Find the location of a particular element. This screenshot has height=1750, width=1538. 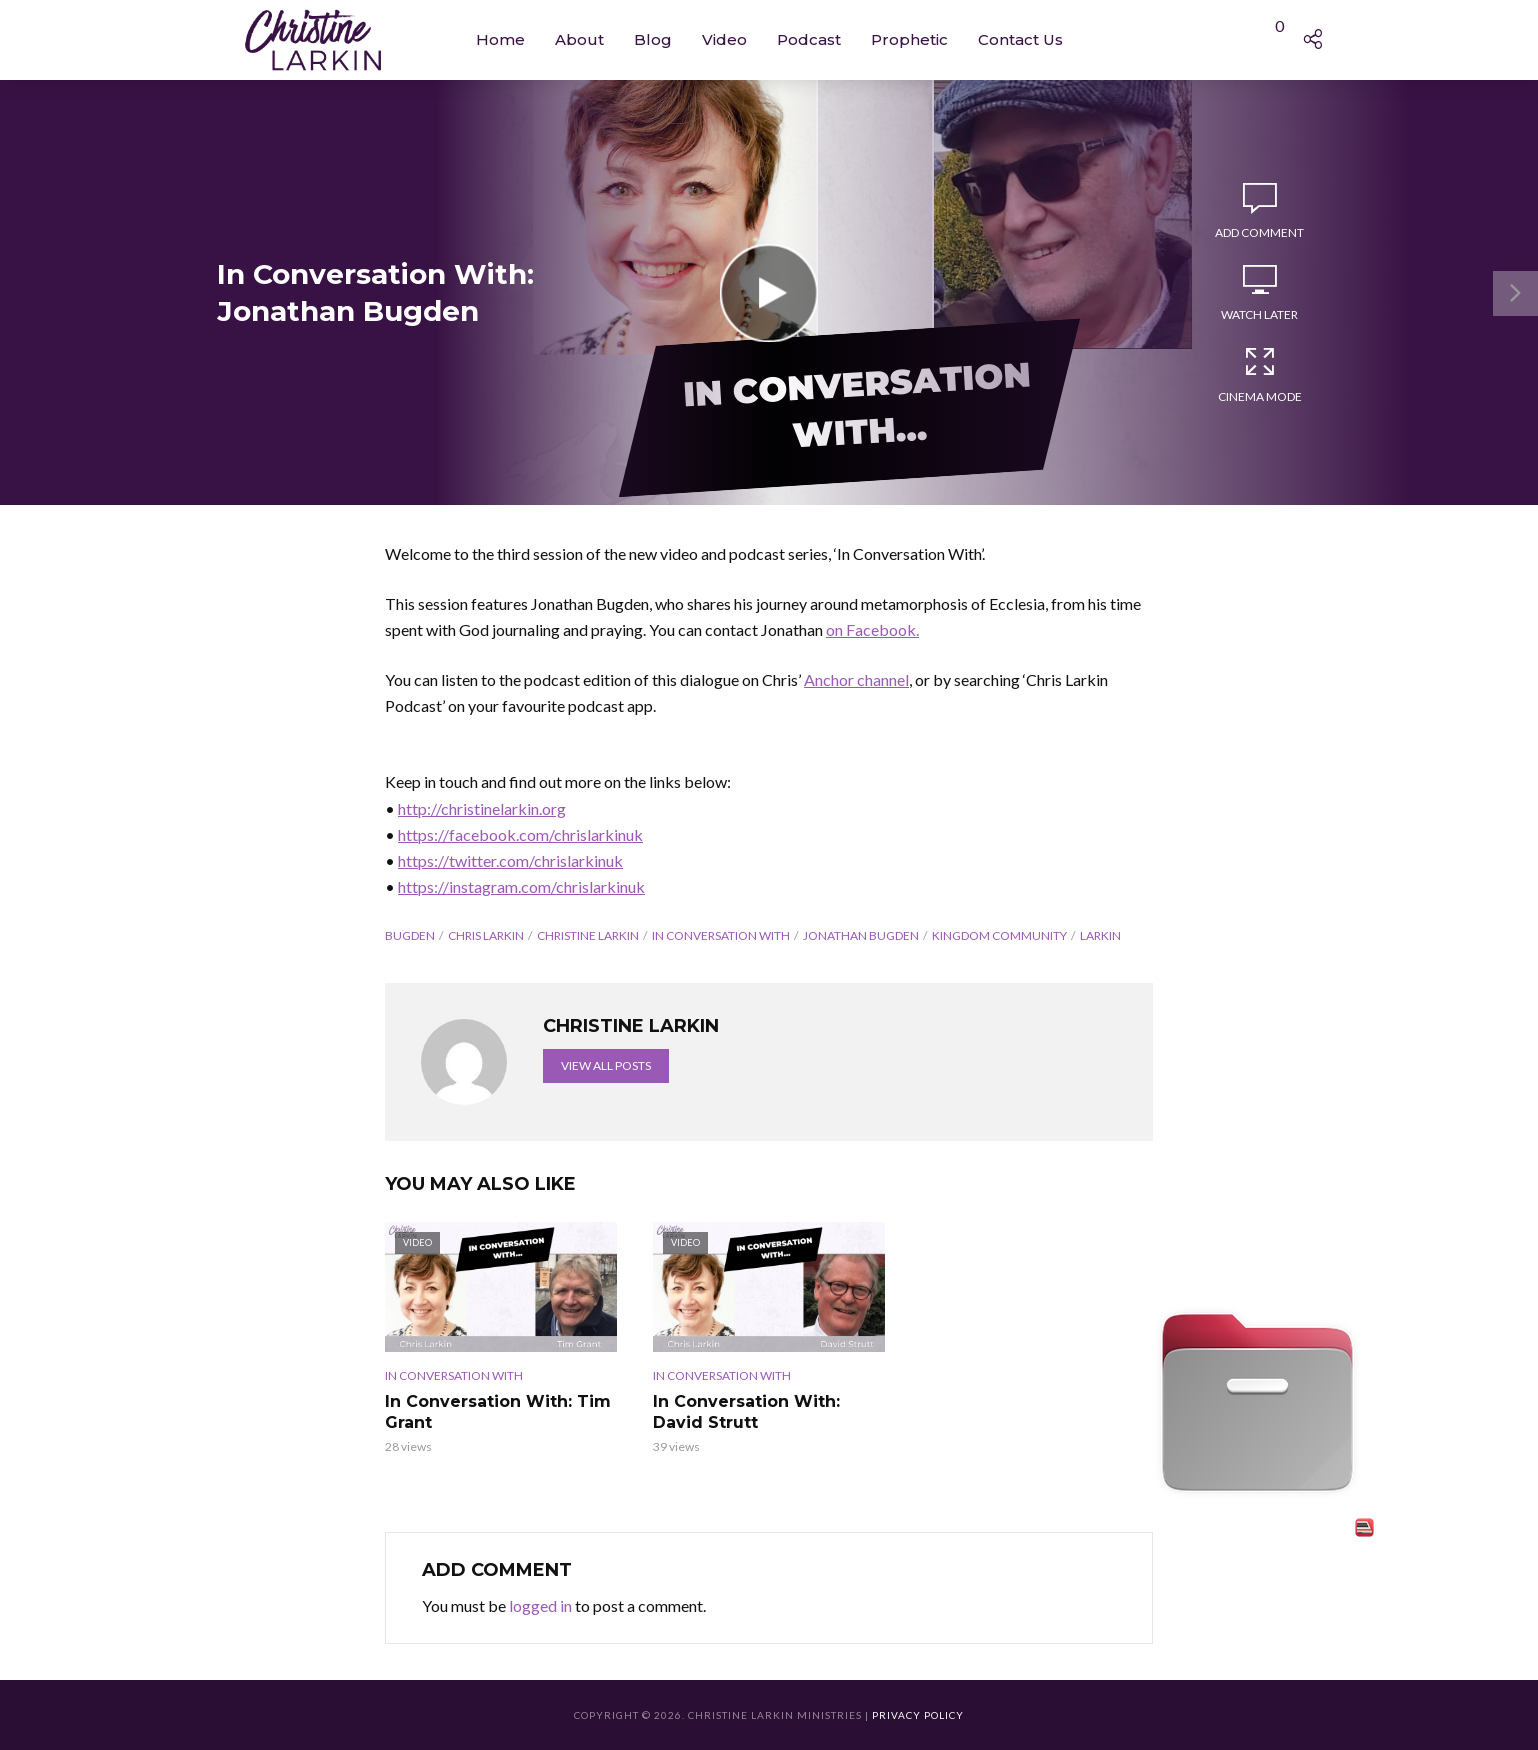

open the file manager application is located at coordinates (1257, 1402).